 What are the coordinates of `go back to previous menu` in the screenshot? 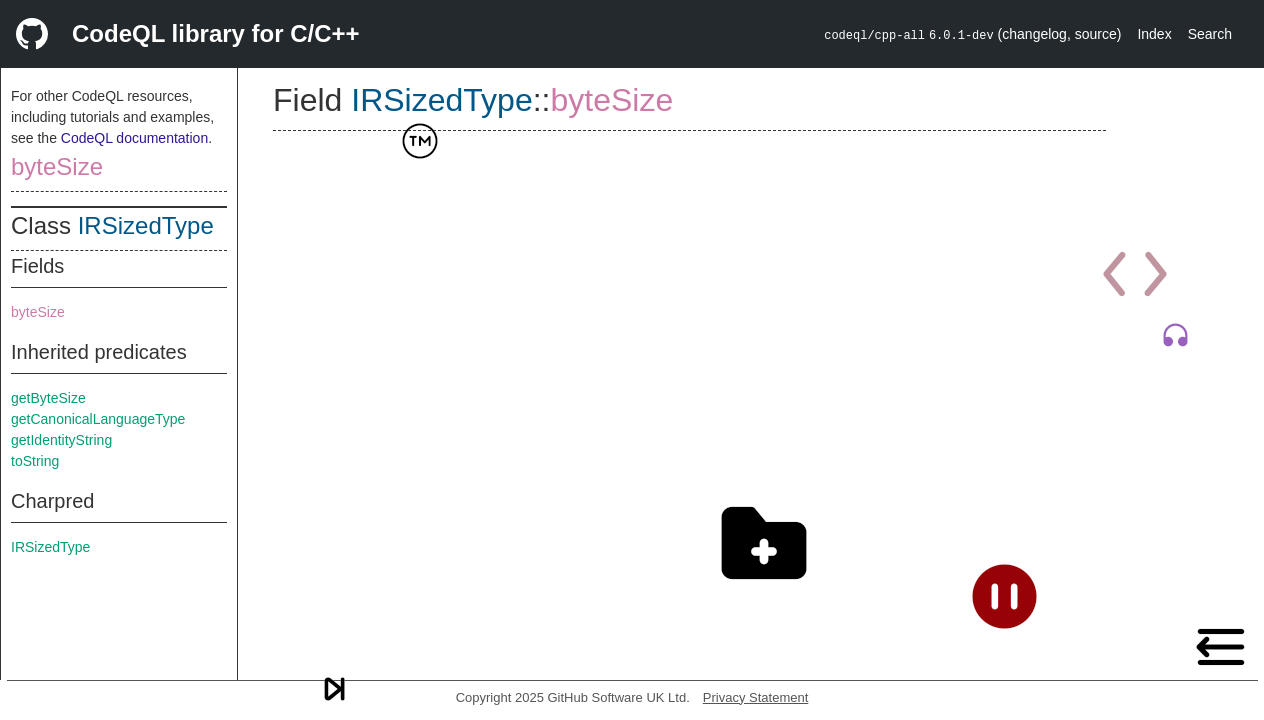 It's located at (1221, 647).